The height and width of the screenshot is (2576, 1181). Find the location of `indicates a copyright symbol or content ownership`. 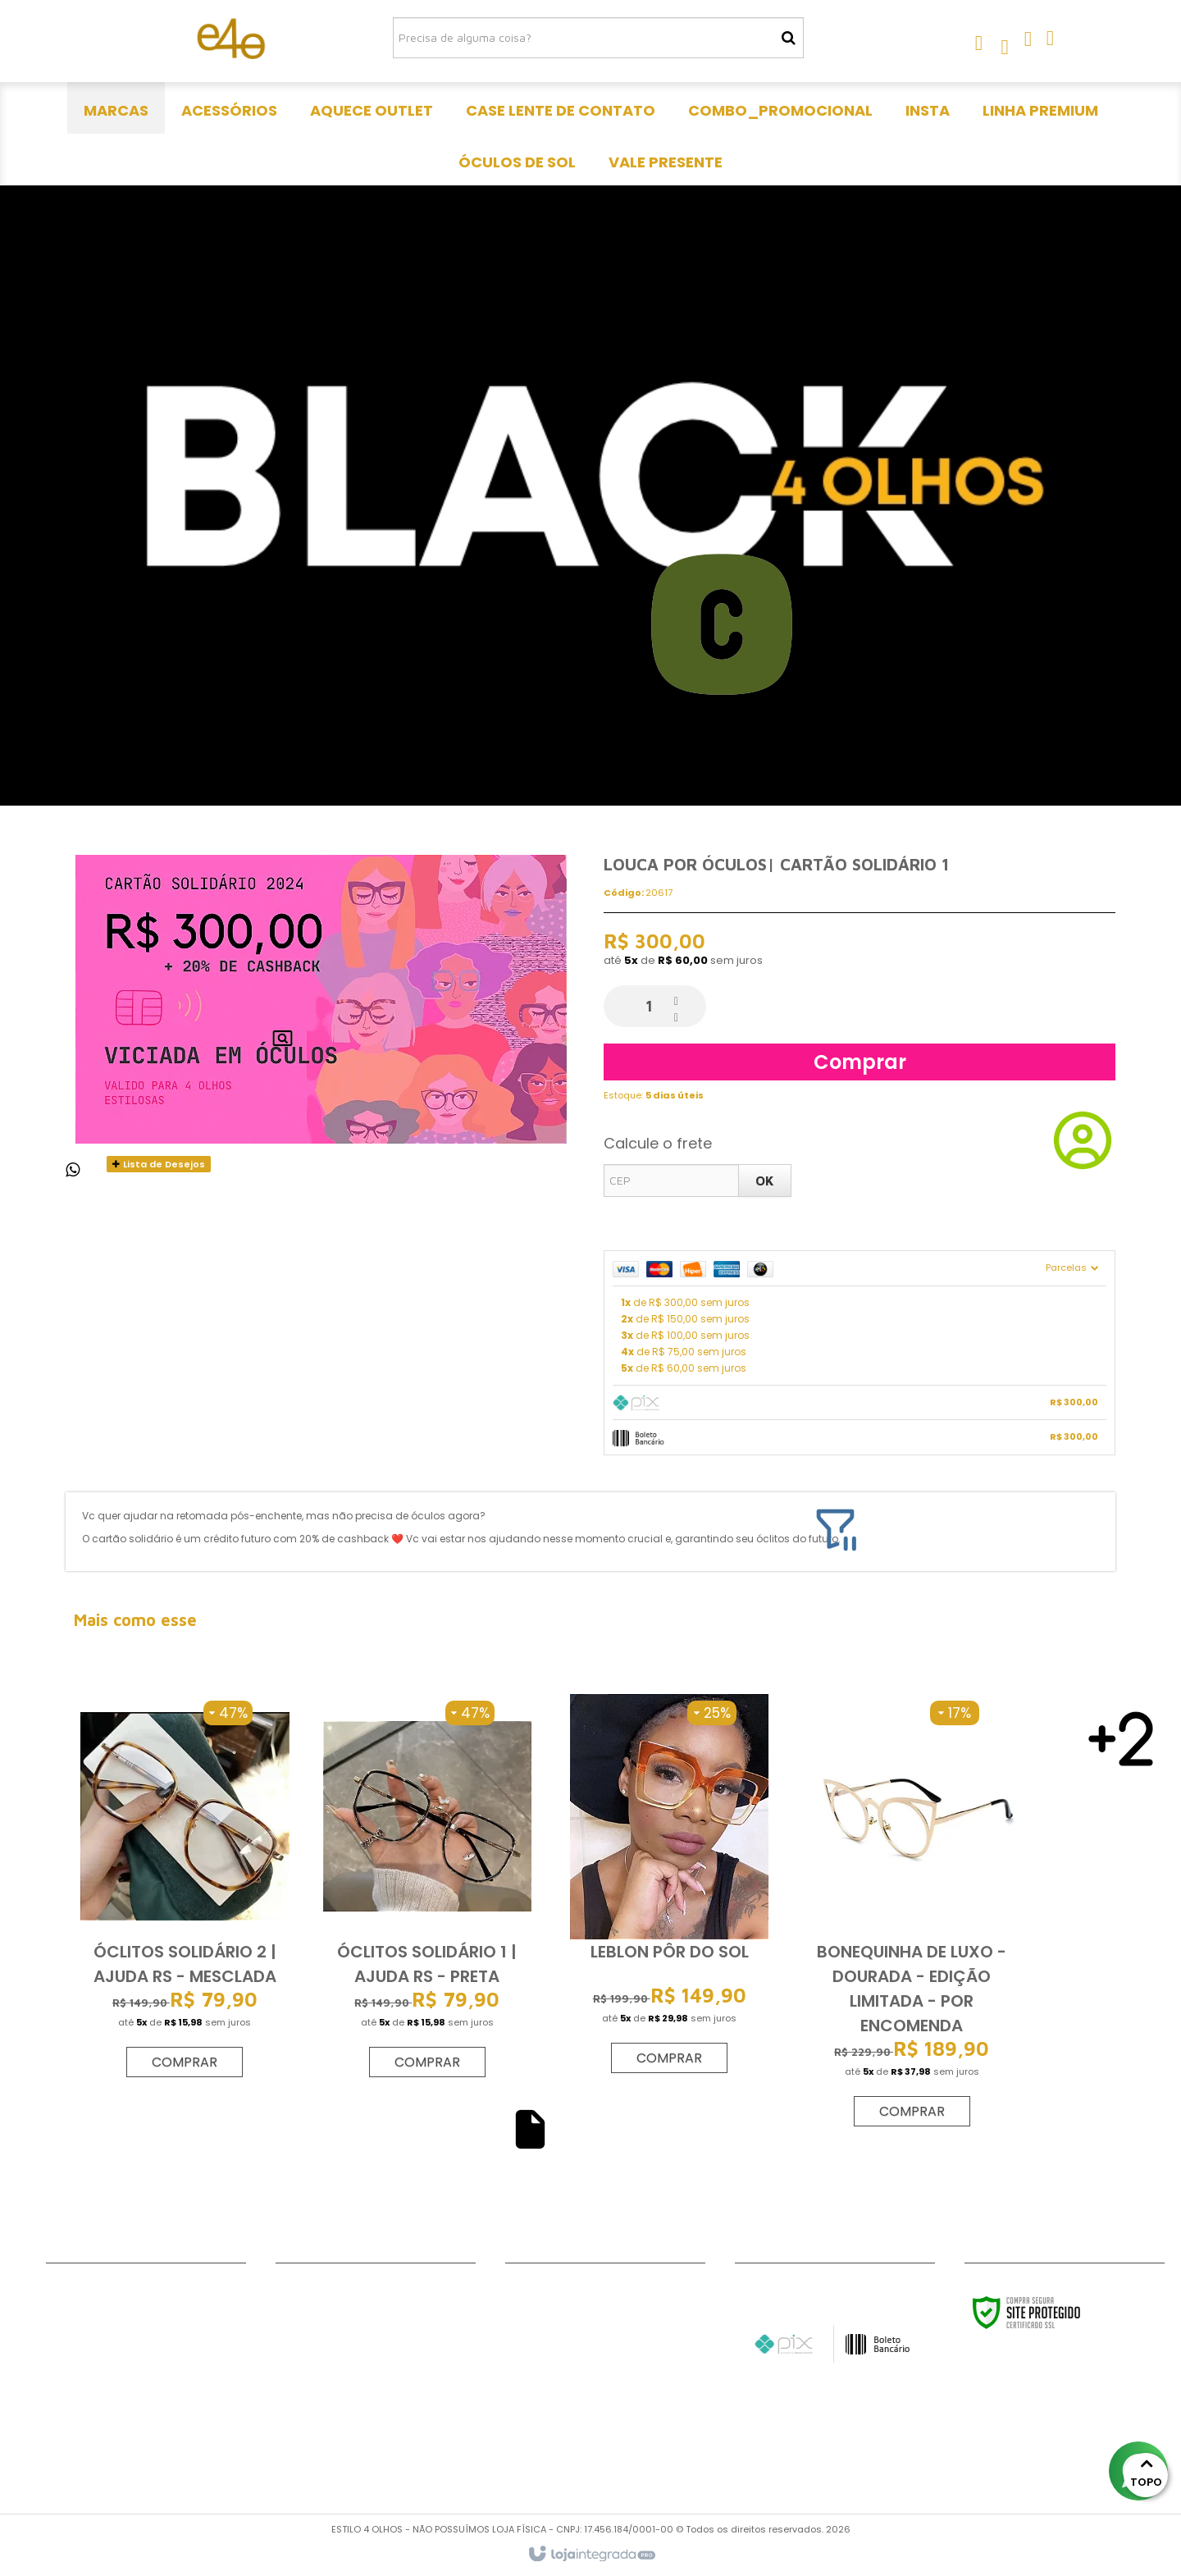

indicates a copyright symbol or content ownership is located at coordinates (722, 624).